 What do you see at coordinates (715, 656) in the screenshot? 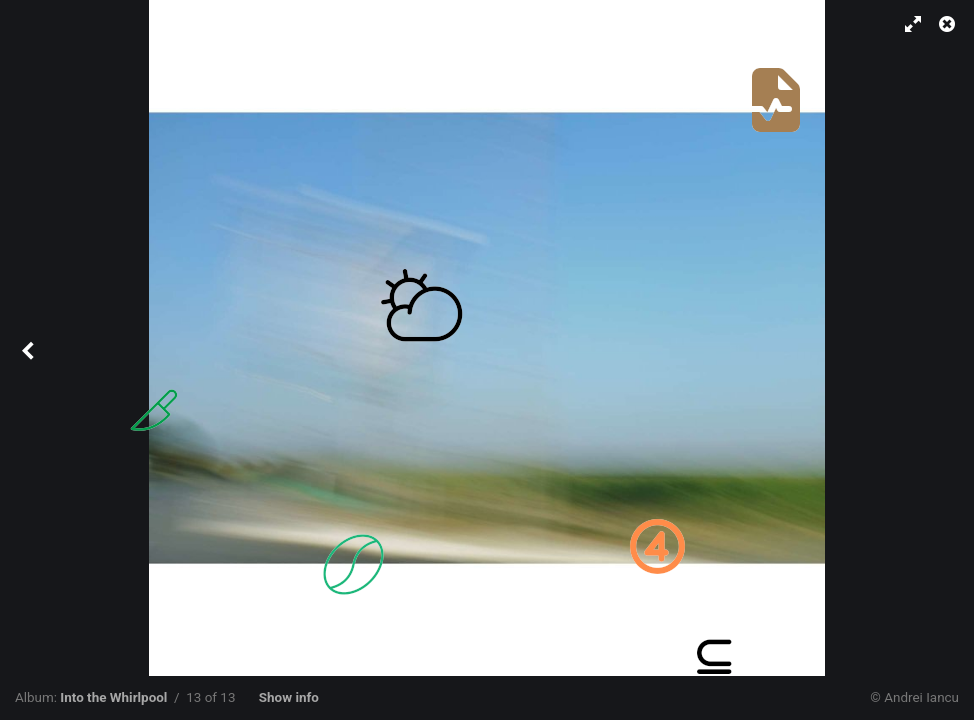
I see `indicates a subset relationship in mathematical notation` at bounding box center [715, 656].